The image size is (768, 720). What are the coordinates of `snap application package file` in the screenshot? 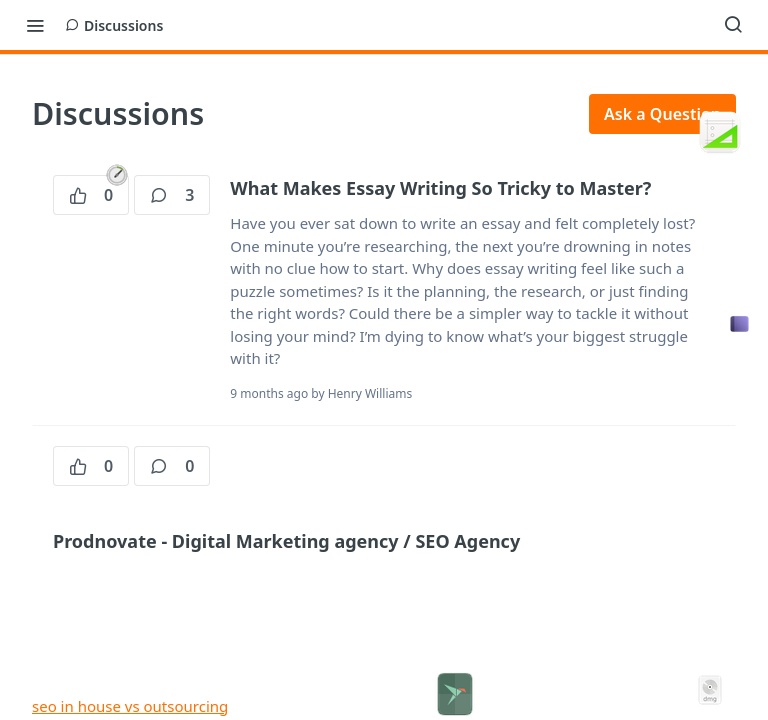 It's located at (455, 694).